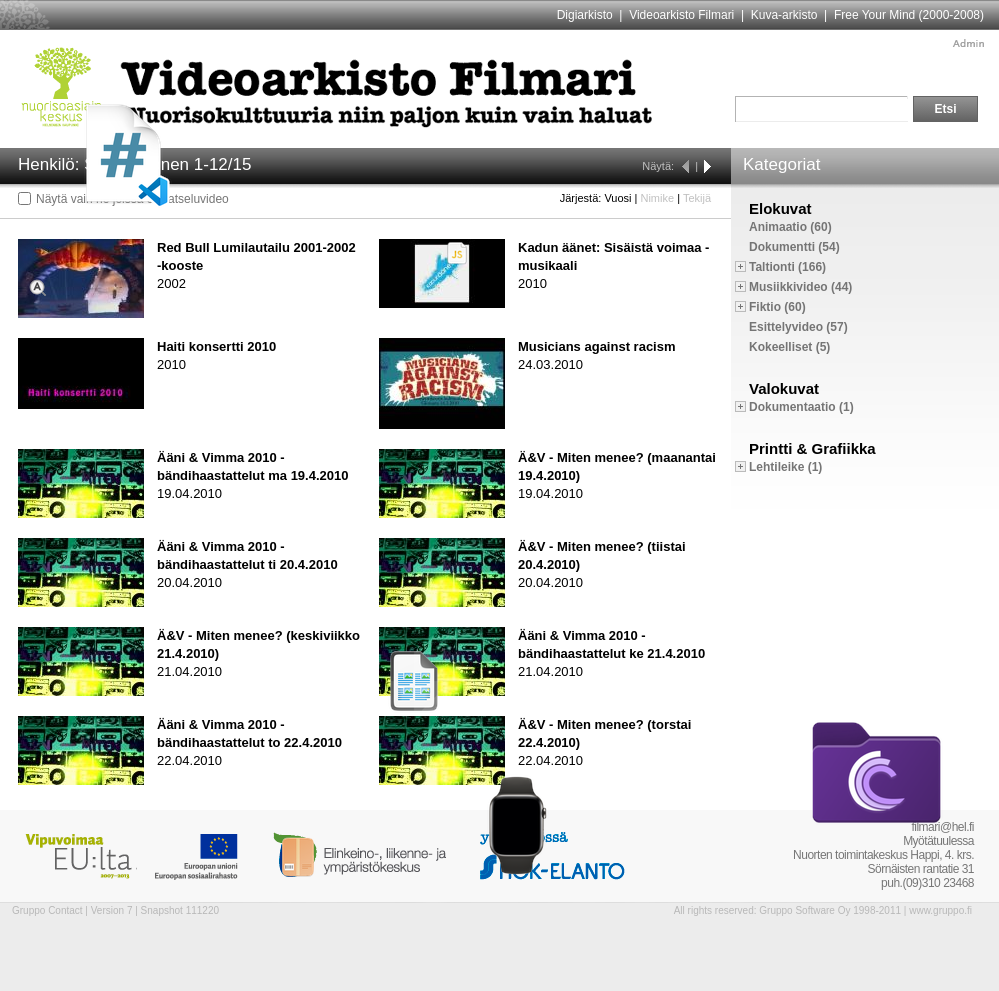 Image resolution: width=999 pixels, height=991 pixels. I want to click on open or edit a CSS stylesheet file, so click(123, 155).